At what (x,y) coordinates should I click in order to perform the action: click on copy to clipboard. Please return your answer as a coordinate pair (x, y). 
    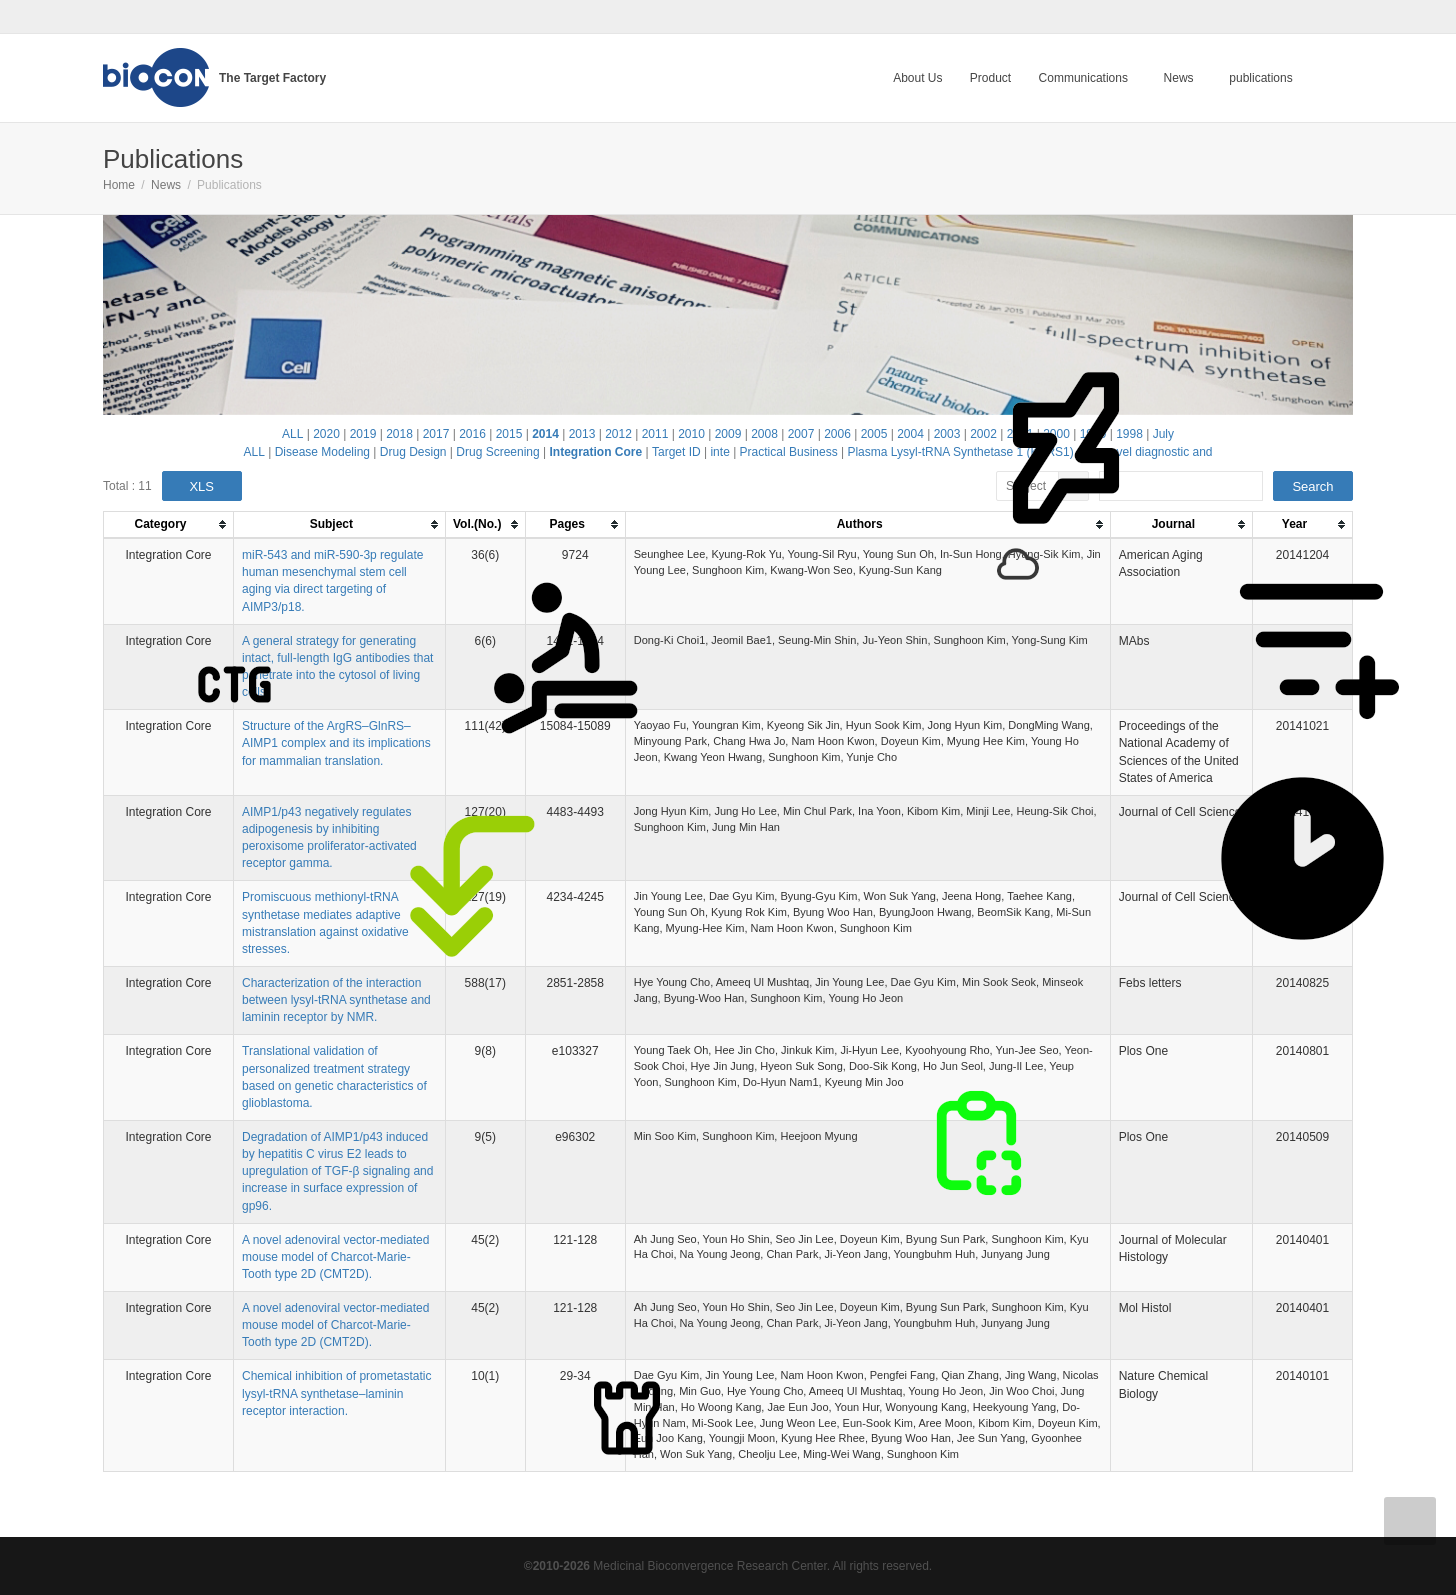
    Looking at the image, I should click on (976, 1140).